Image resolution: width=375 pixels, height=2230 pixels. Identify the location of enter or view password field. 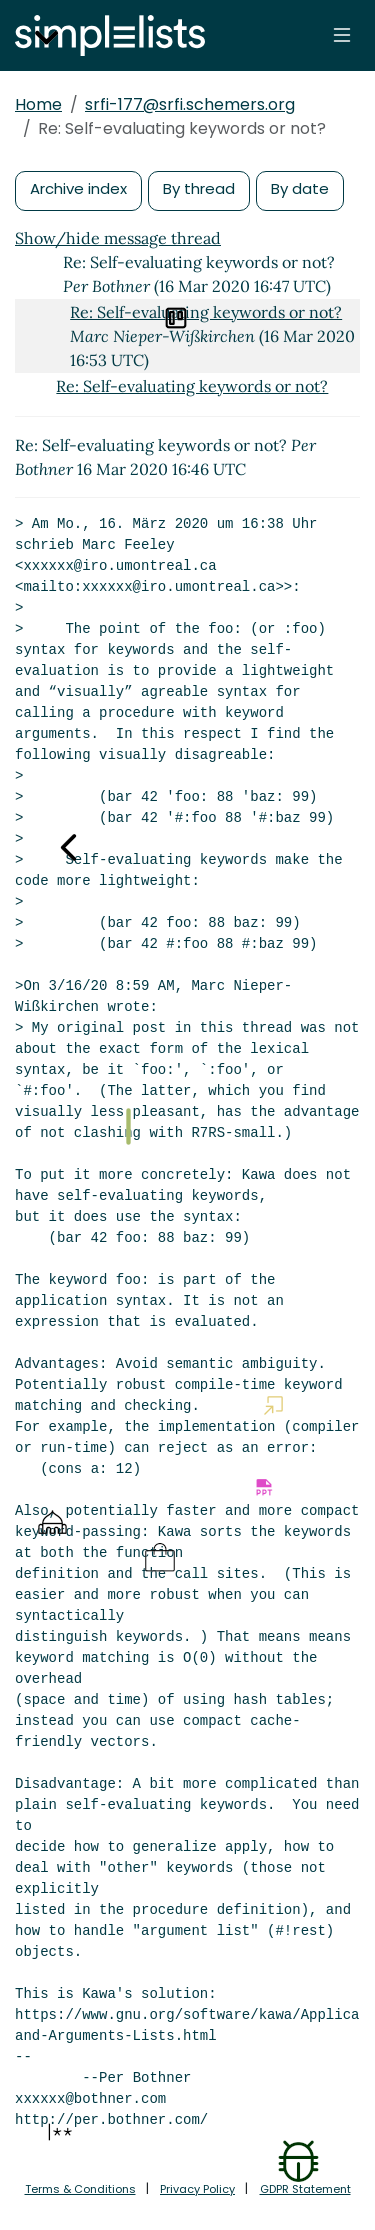
(59, 2132).